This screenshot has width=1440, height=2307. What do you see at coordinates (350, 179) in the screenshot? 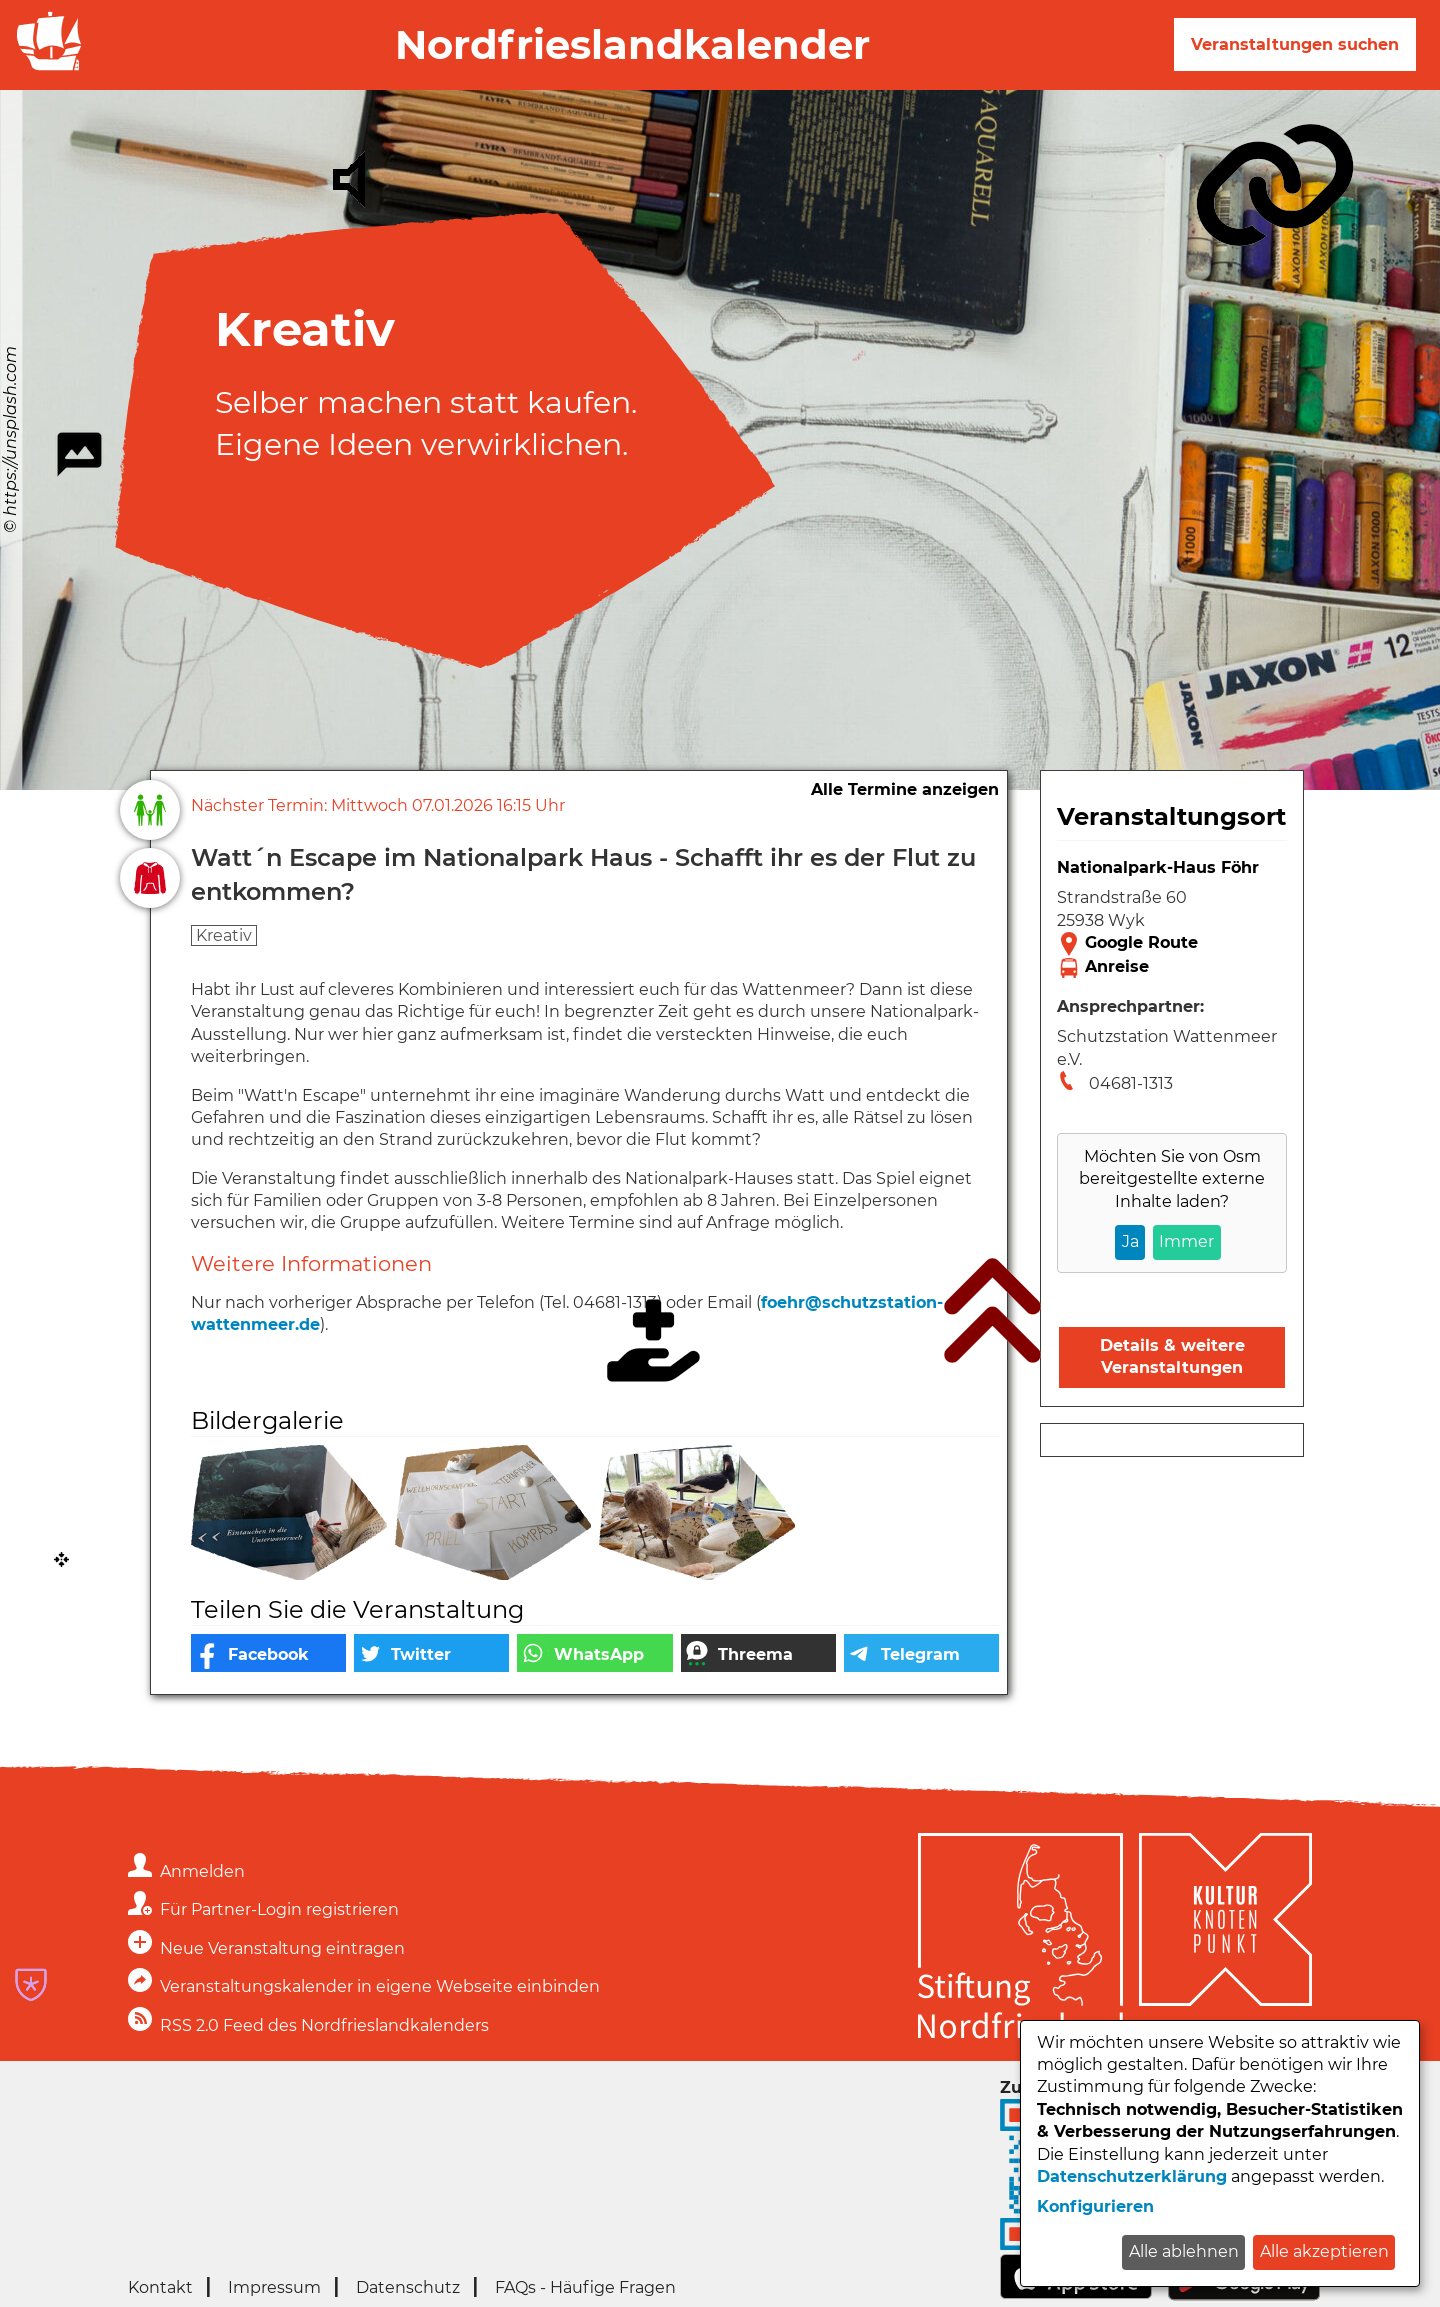
I see `mute audio or sound output` at bounding box center [350, 179].